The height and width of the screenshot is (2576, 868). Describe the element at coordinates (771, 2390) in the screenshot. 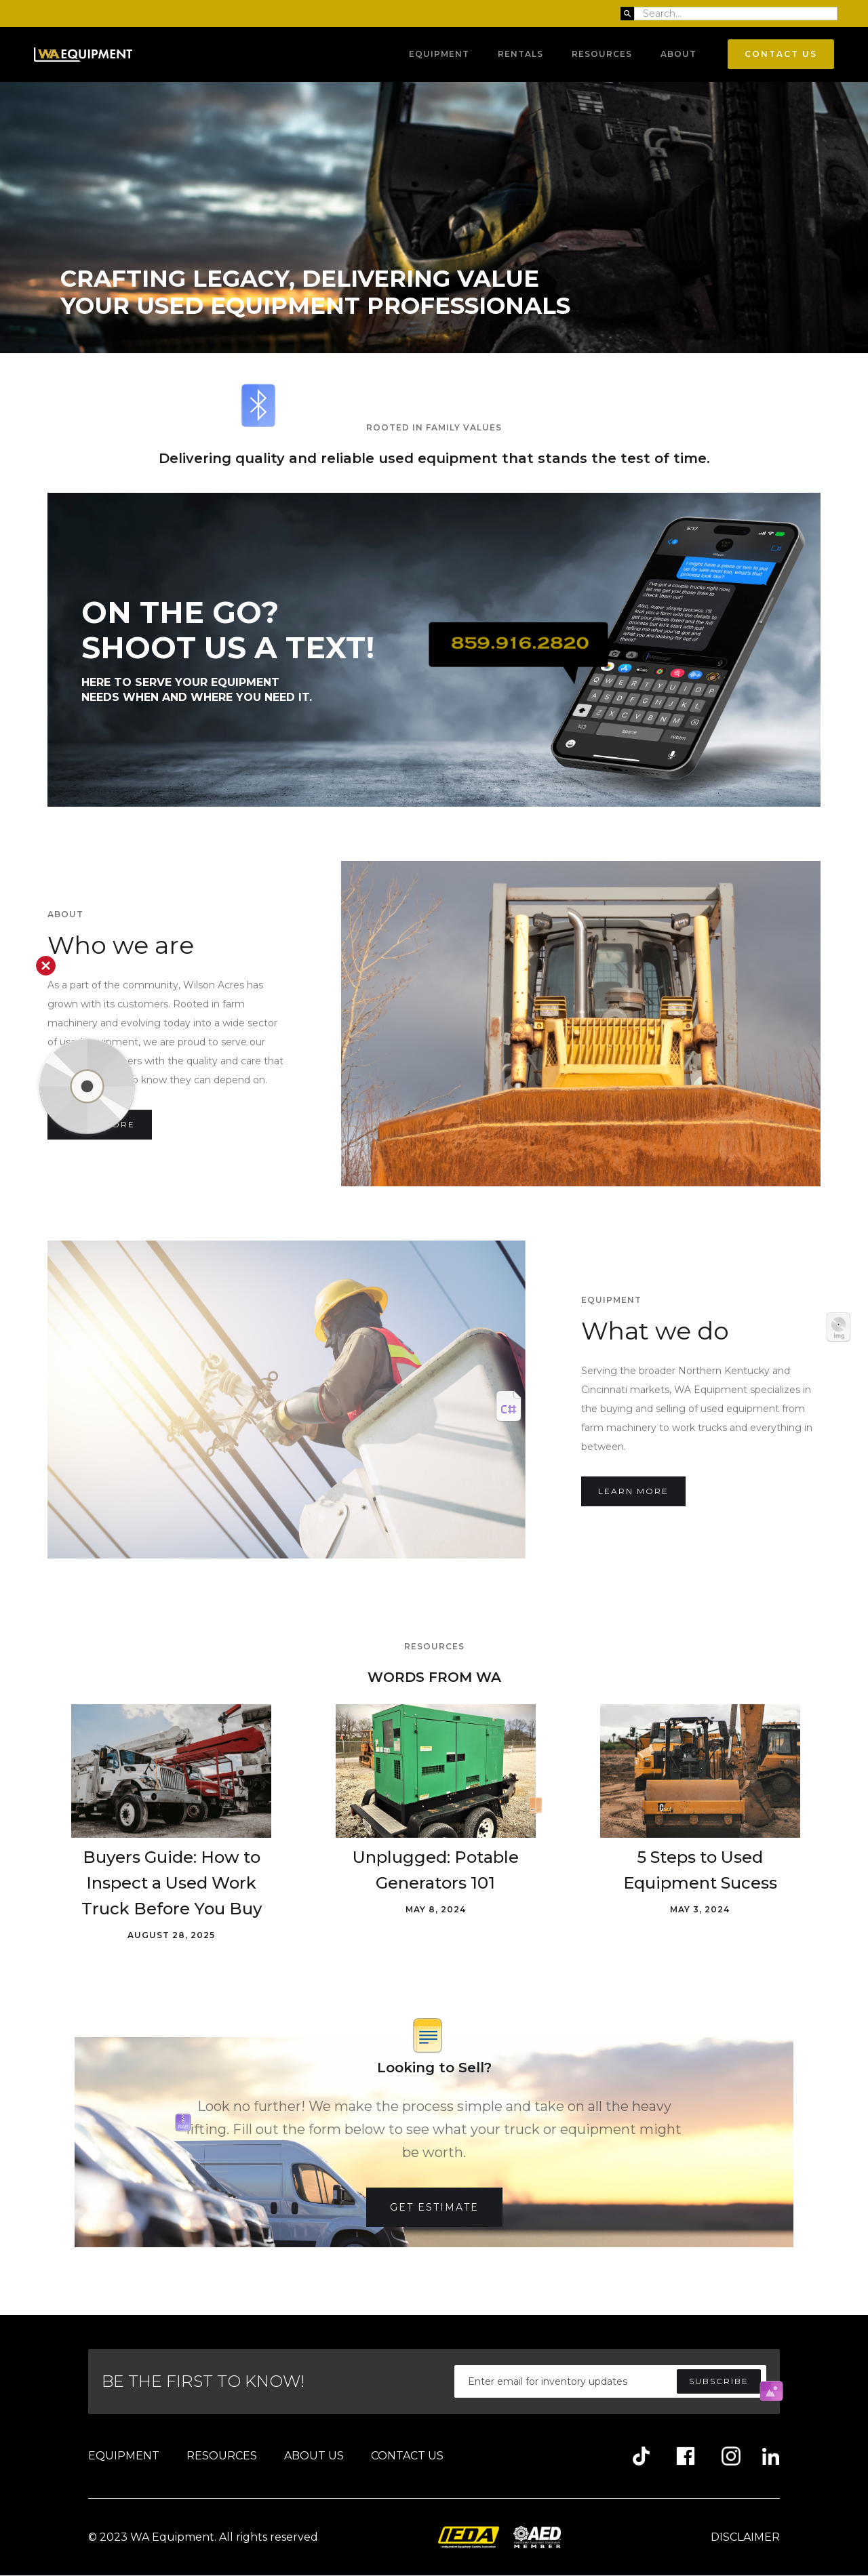

I see `open an image file` at that location.